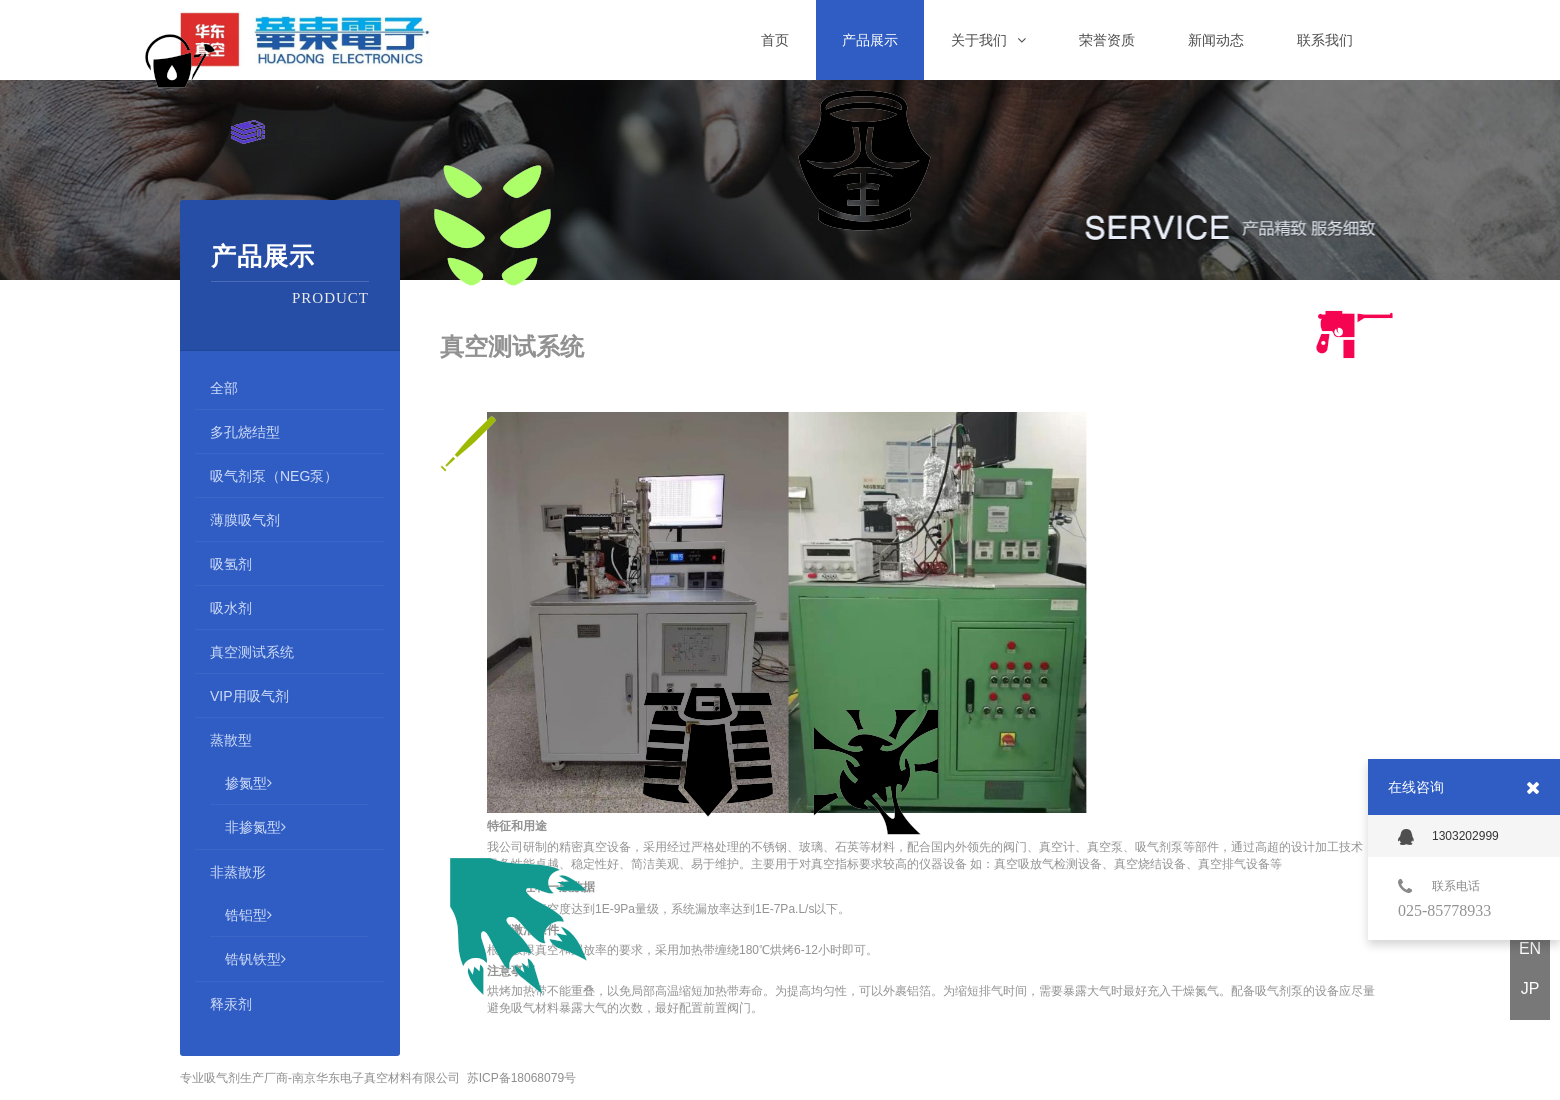 This screenshot has height=1100, width=1560. I want to click on access baseball or batting-related content, so click(467, 444).